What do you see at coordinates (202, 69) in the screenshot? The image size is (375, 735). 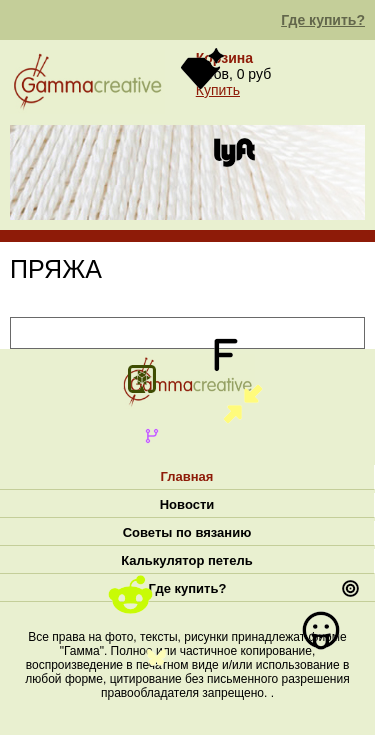 I see `indicates premium or pro membership status` at bounding box center [202, 69].